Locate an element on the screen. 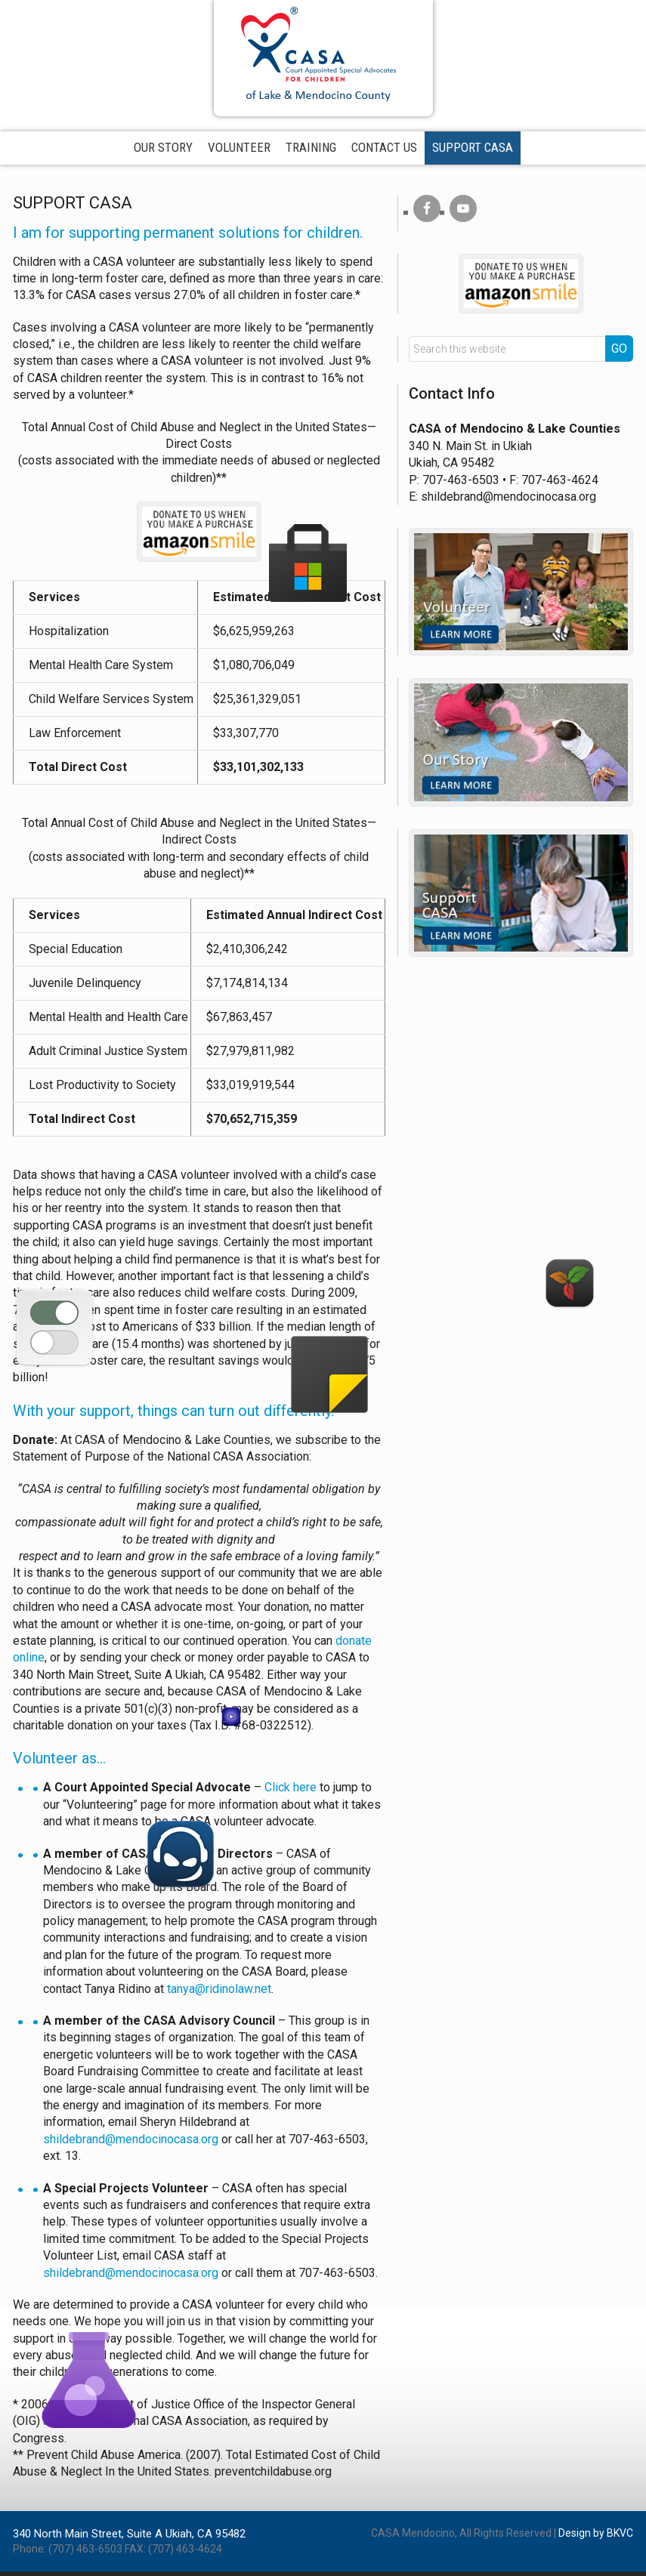  open TeamSpeak voice chat app is located at coordinates (181, 1854).